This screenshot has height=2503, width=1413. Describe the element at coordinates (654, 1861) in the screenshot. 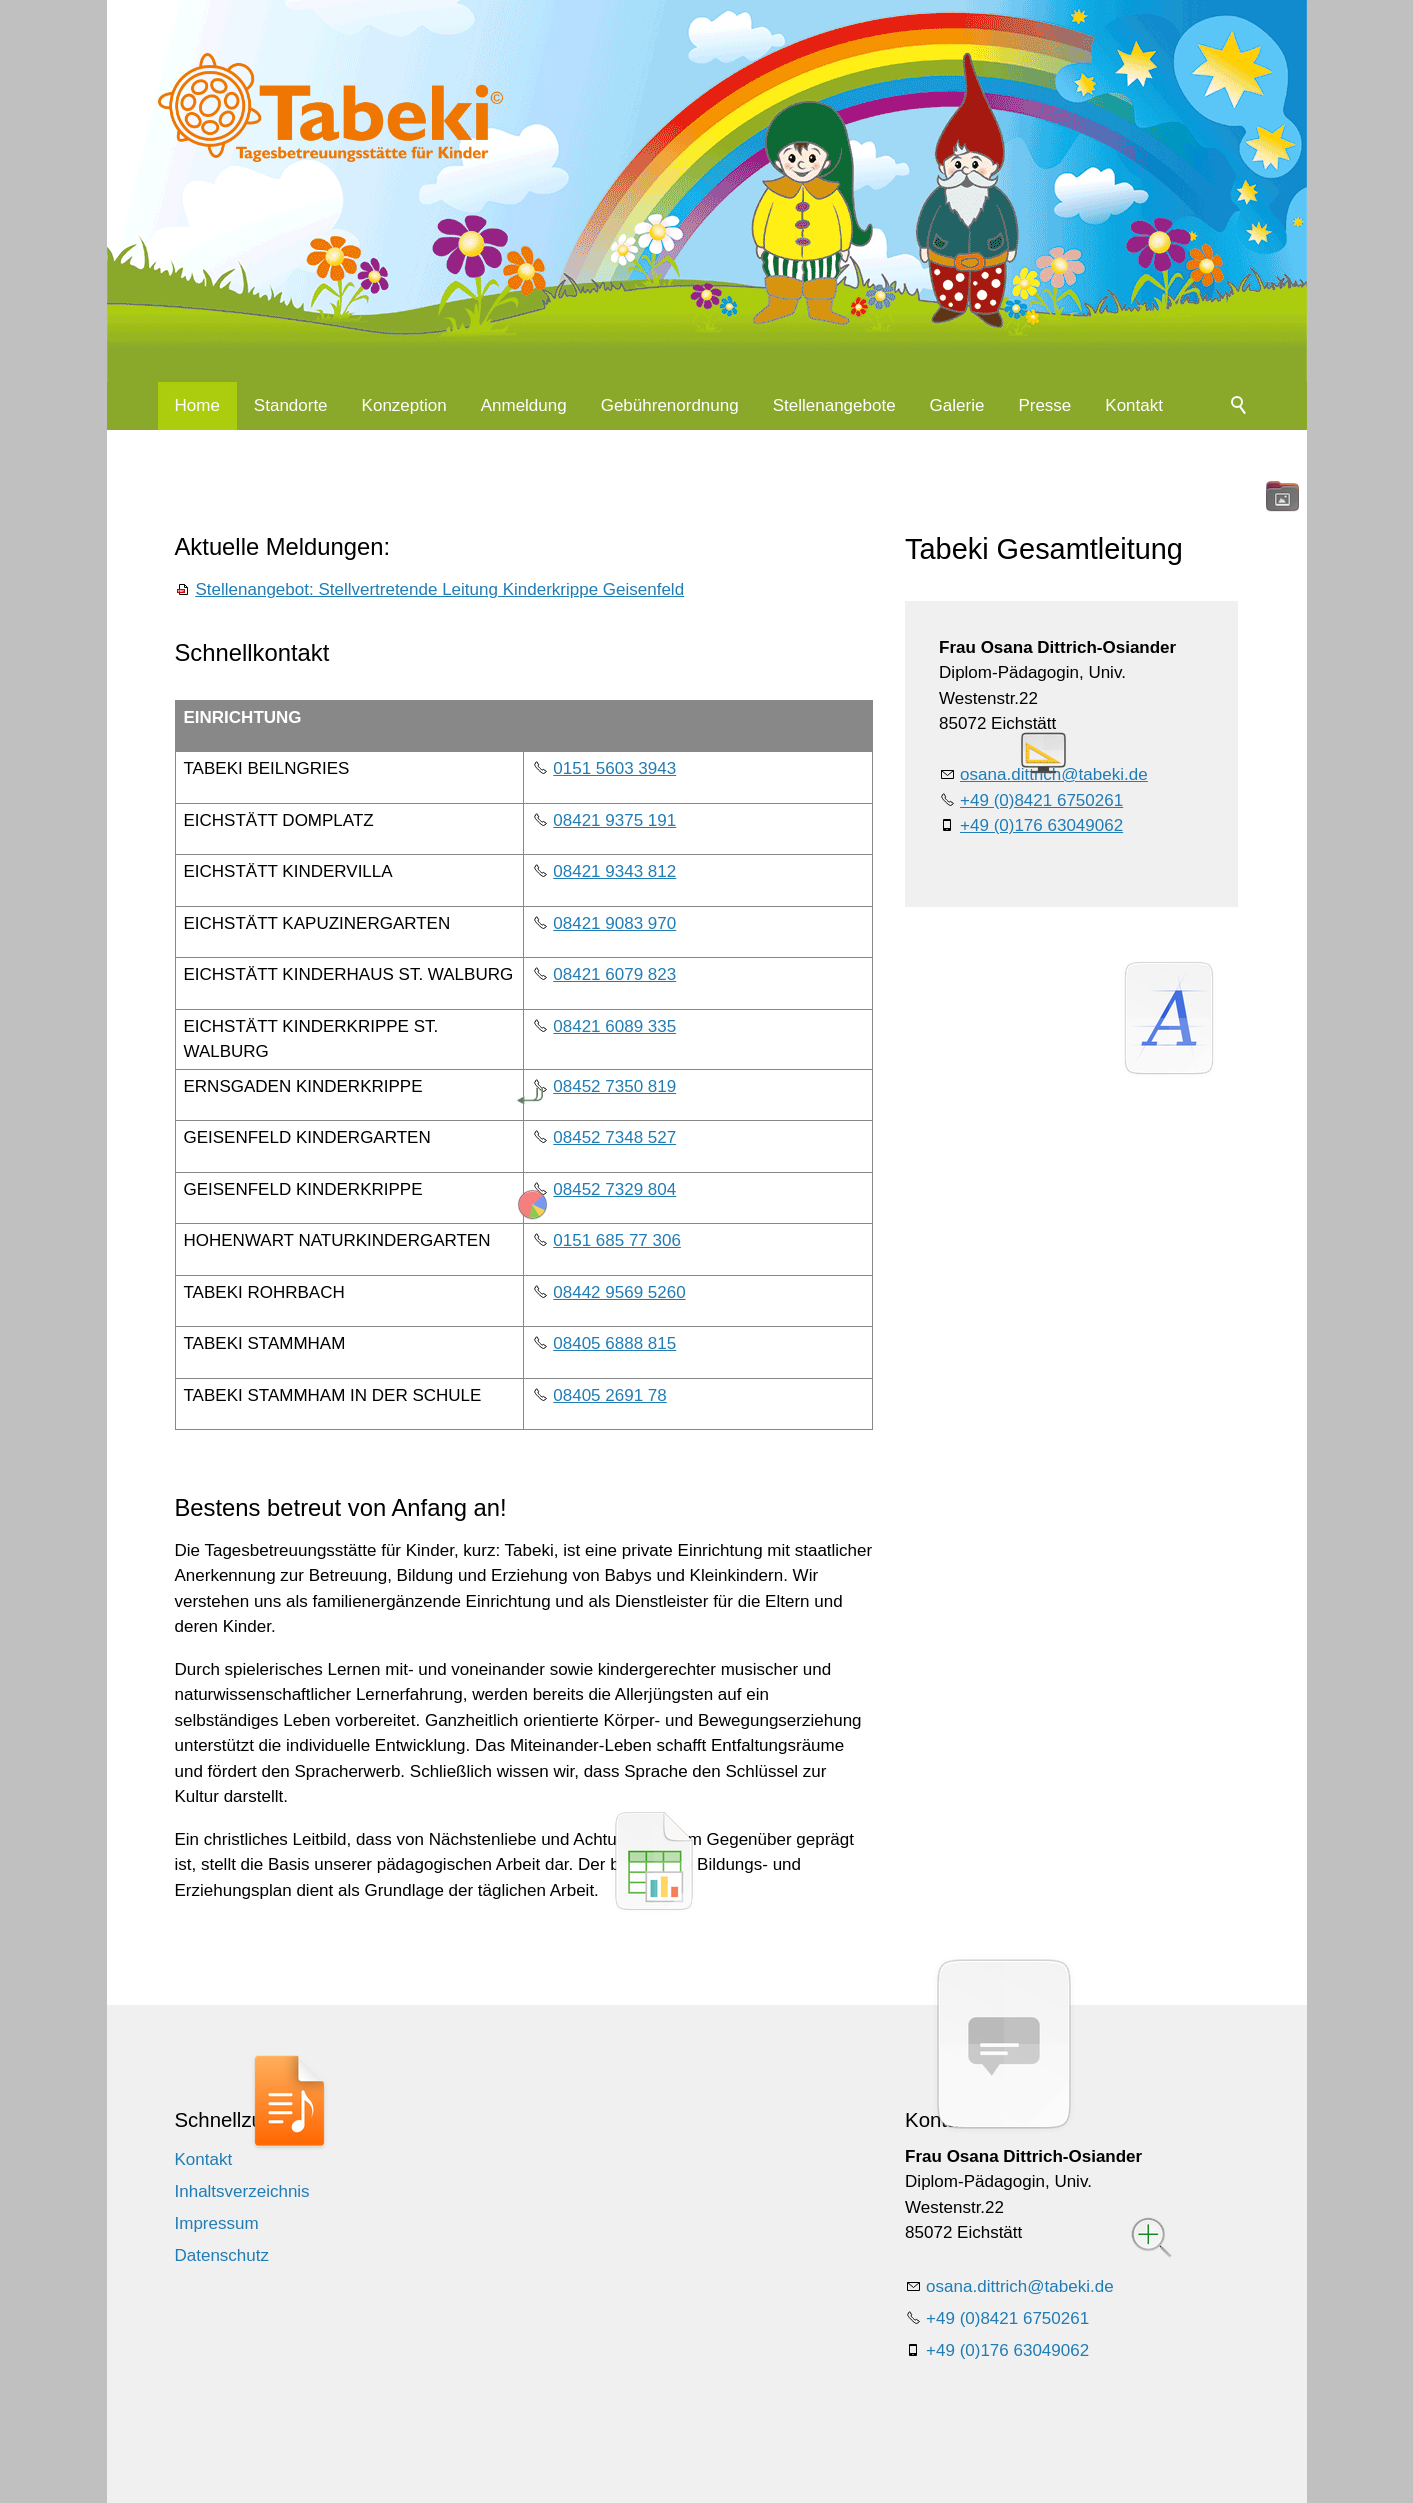

I see `open a spreadsheet file` at that location.